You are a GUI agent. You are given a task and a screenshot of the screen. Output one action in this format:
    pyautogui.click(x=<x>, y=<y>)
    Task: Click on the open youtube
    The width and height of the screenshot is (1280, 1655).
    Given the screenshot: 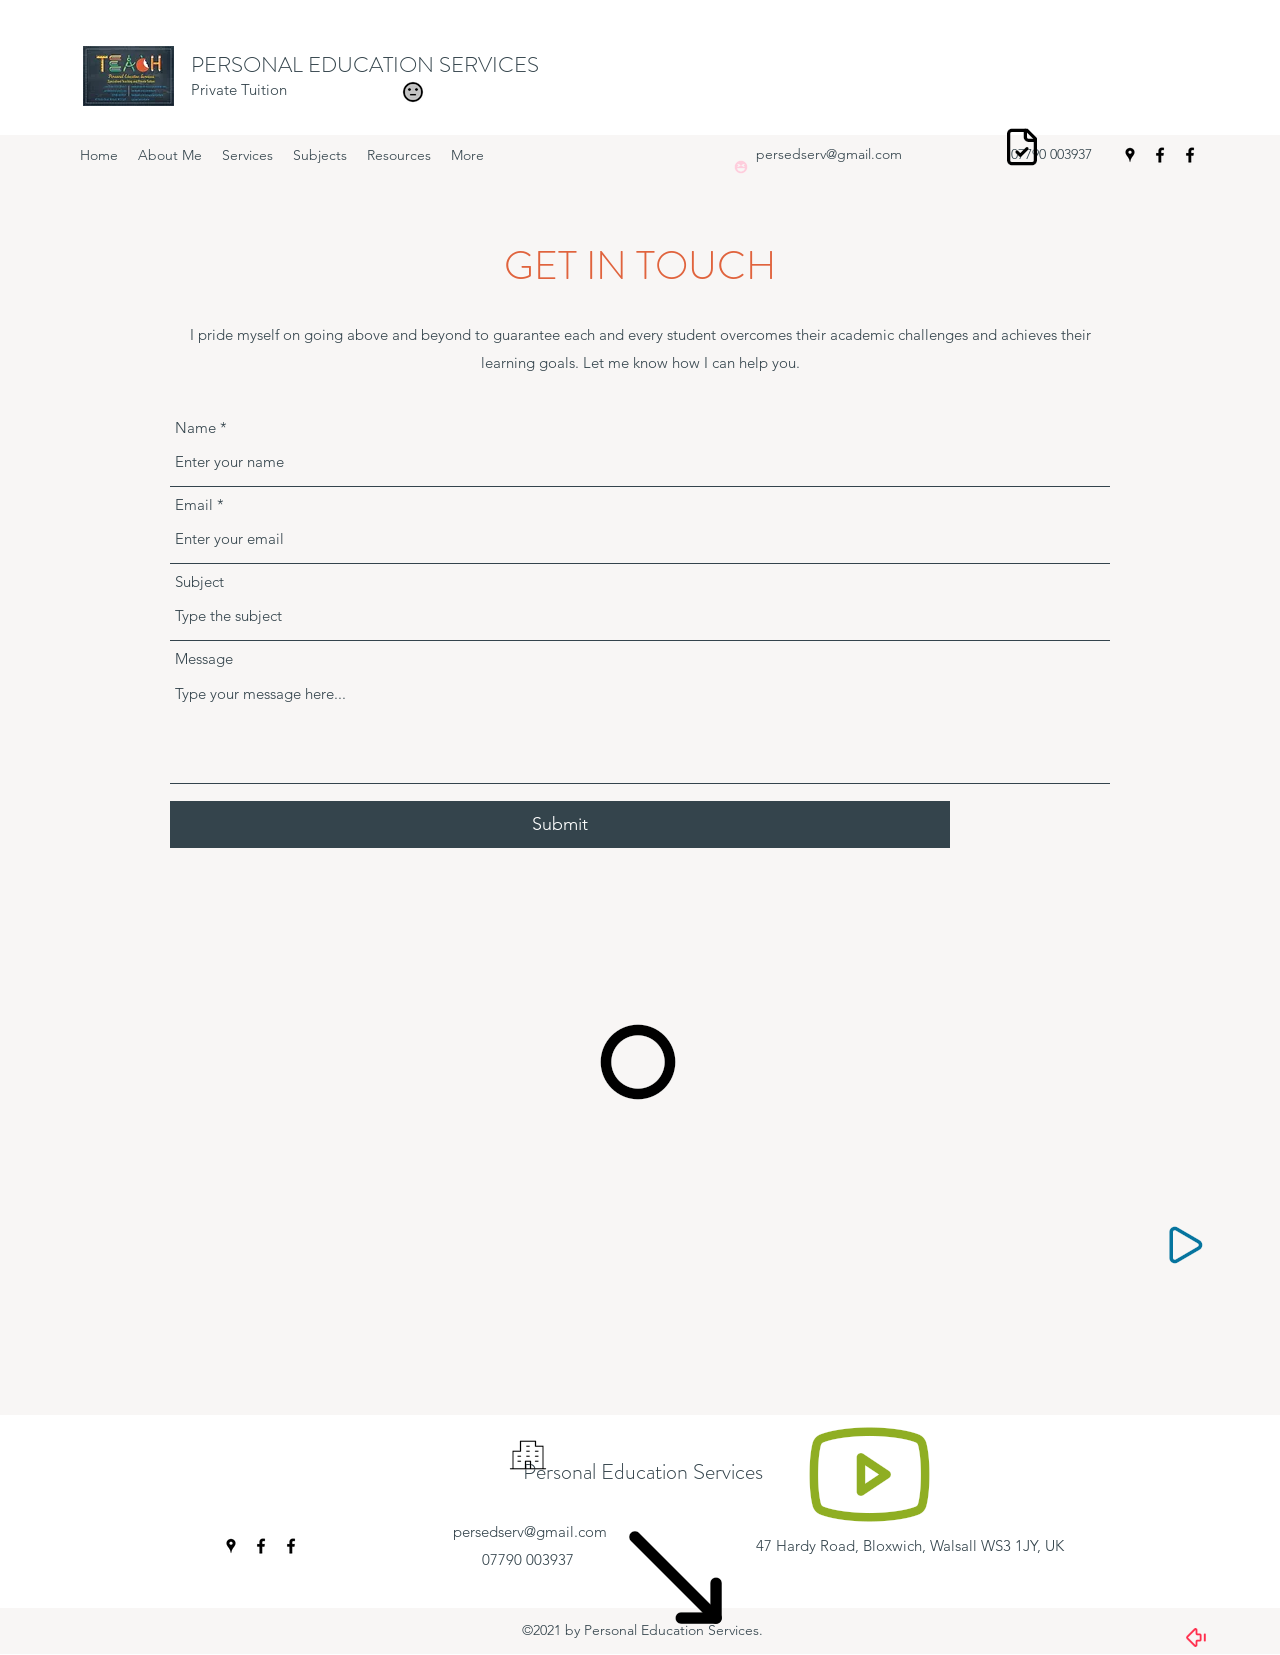 What is the action you would take?
    pyautogui.click(x=869, y=1474)
    